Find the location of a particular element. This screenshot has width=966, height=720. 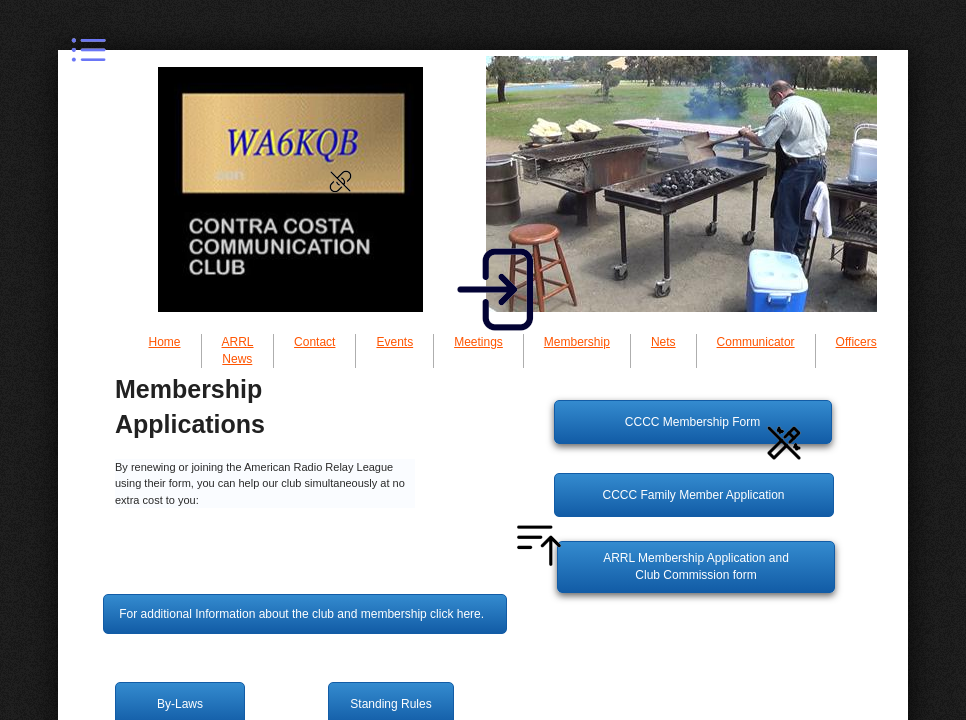

log in to your account is located at coordinates (501, 289).